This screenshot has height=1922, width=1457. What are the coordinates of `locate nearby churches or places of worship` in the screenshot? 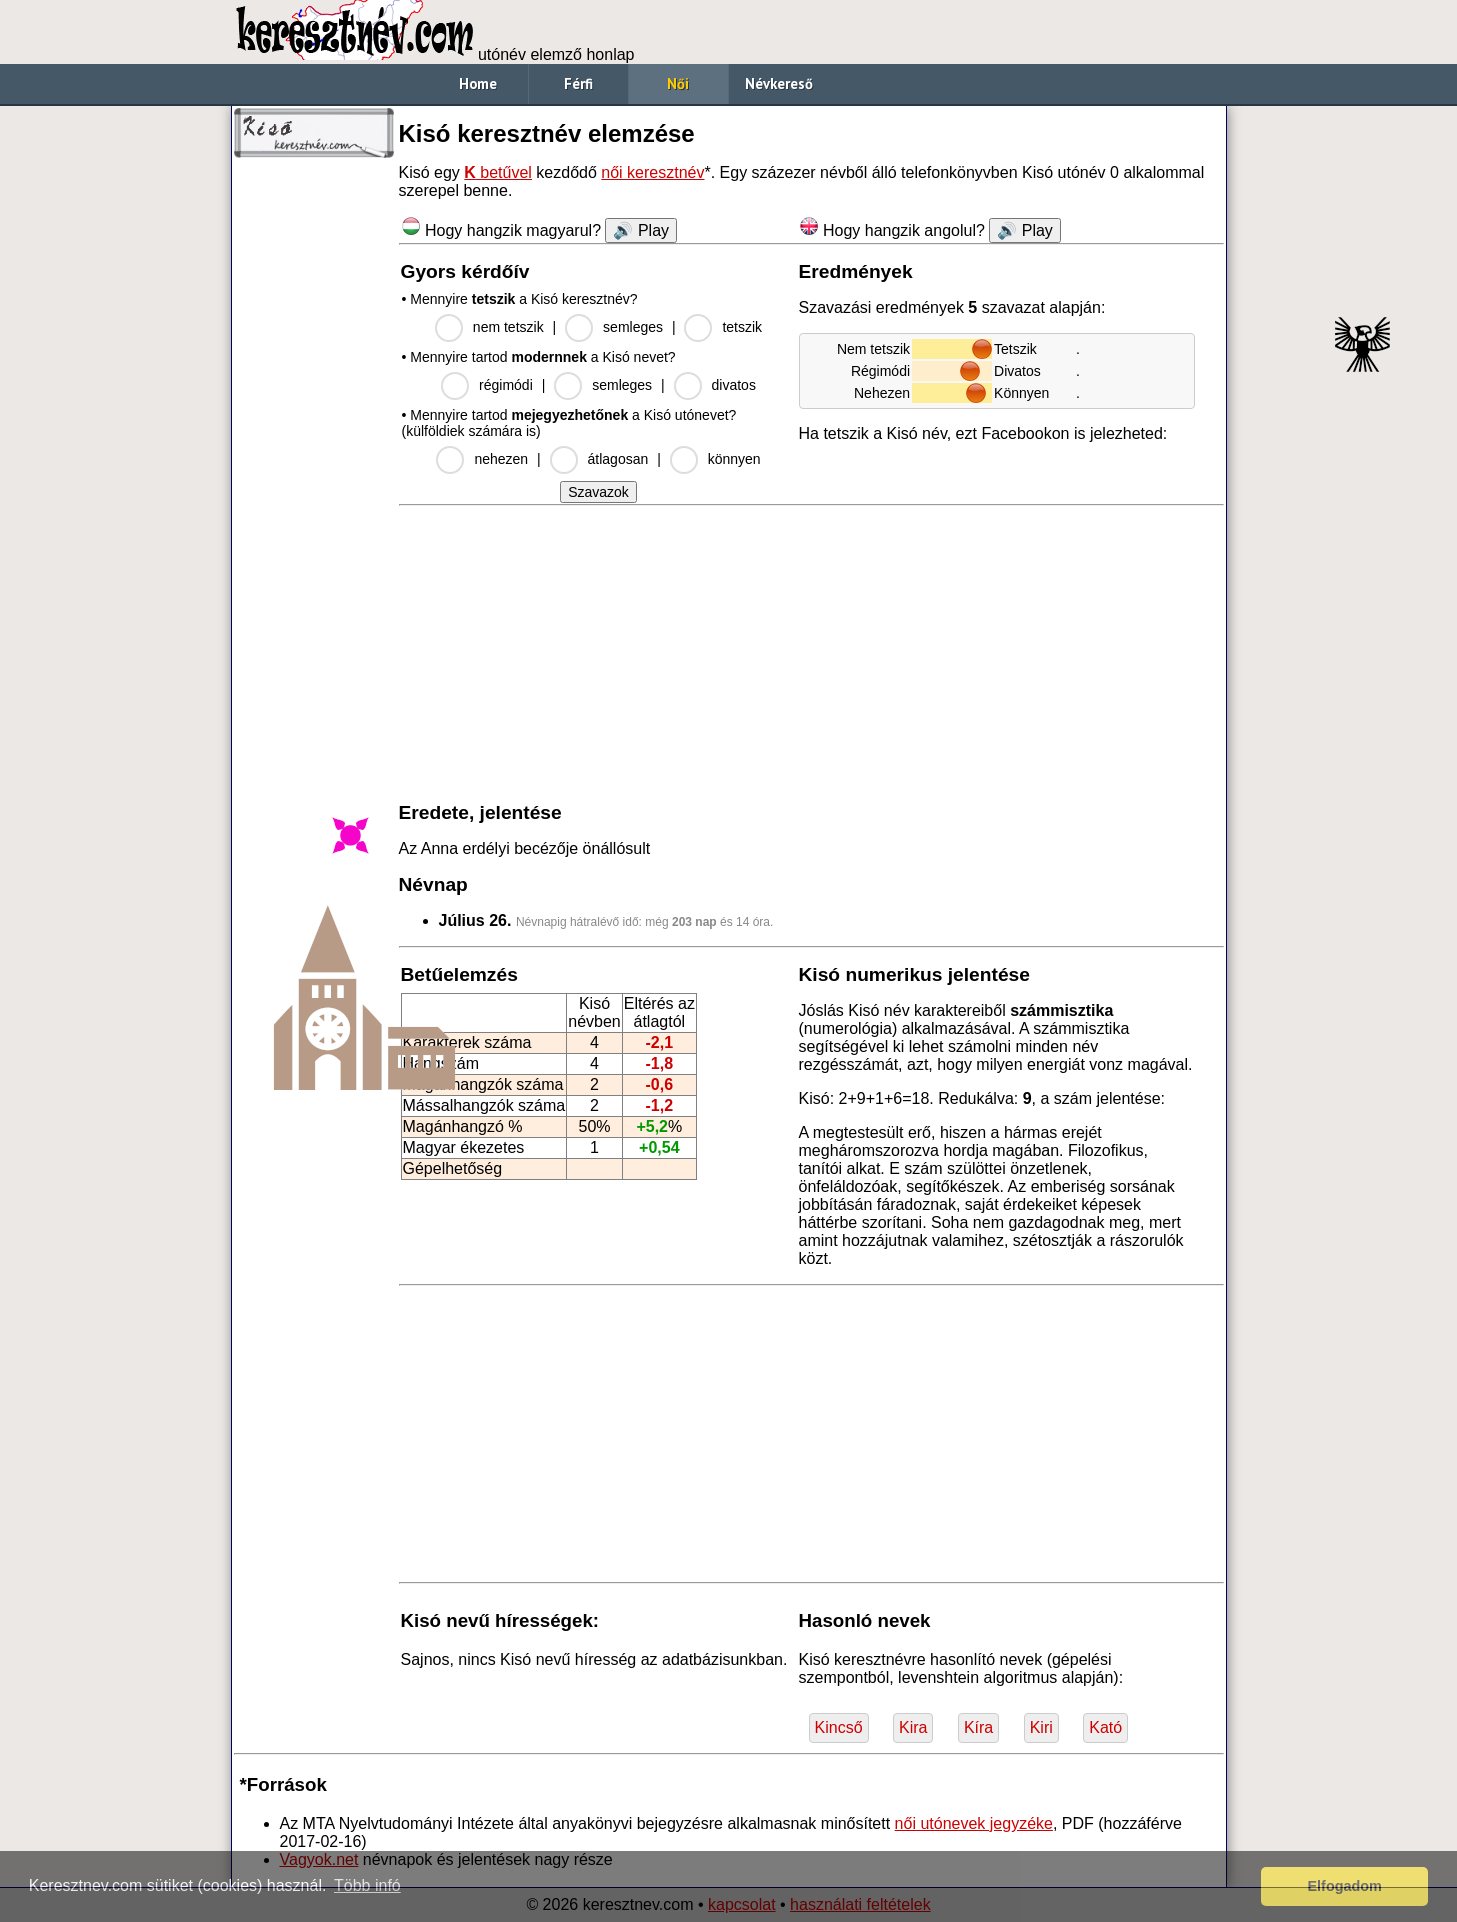 It's located at (364, 997).